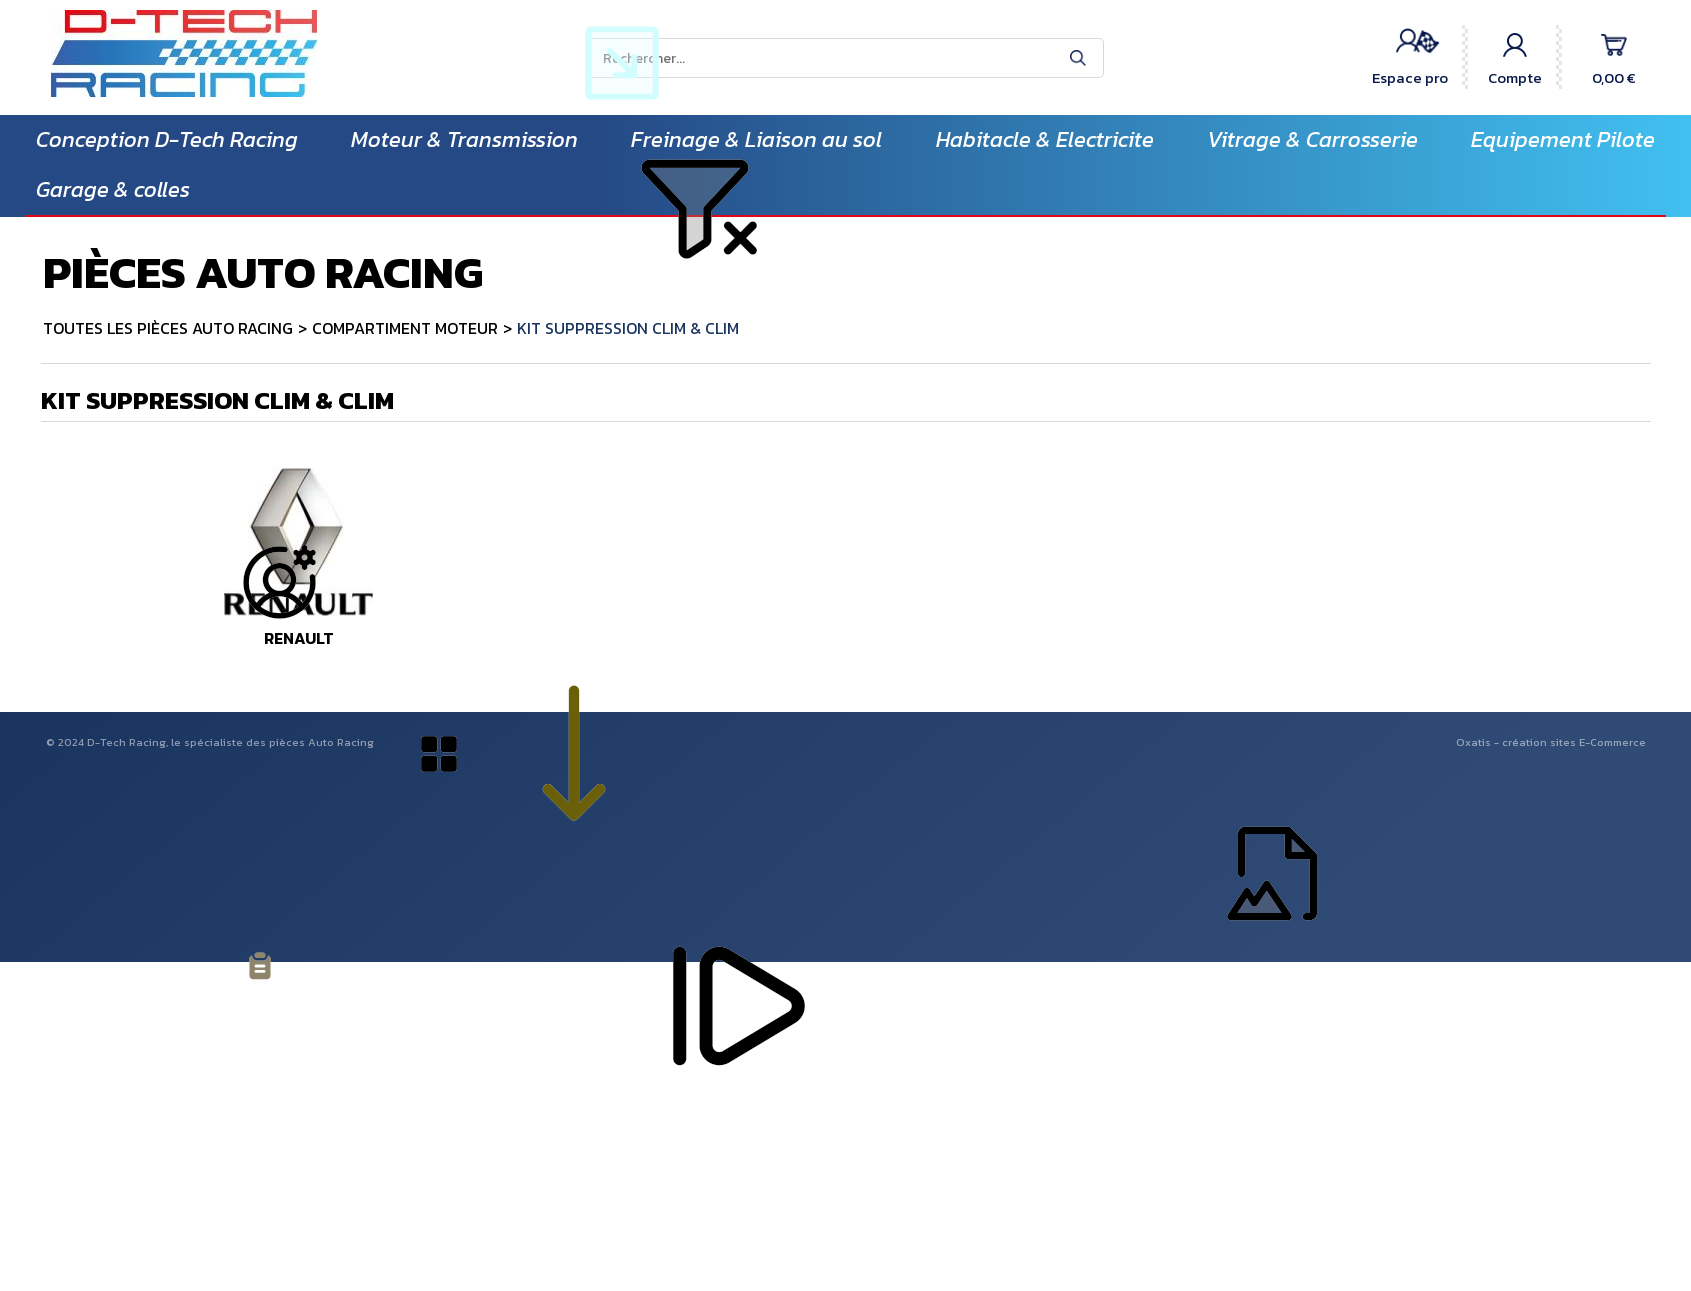 The height and width of the screenshot is (1291, 1691). Describe the element at coordinates (260, 966) in the screenshot. I see `view clipboard contents` at that location.